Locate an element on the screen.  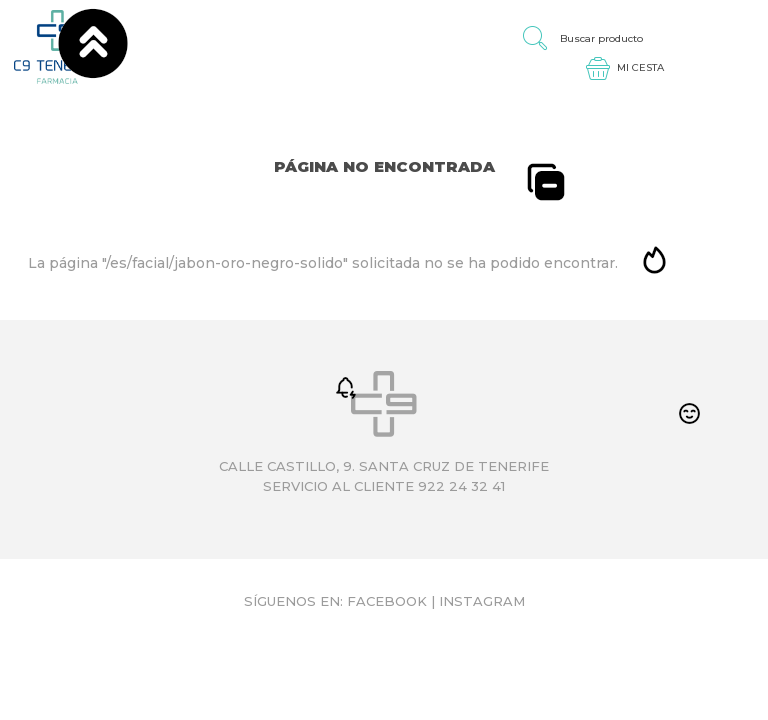
notification triggered by an automated action or event is located at coordinates (345, 387).